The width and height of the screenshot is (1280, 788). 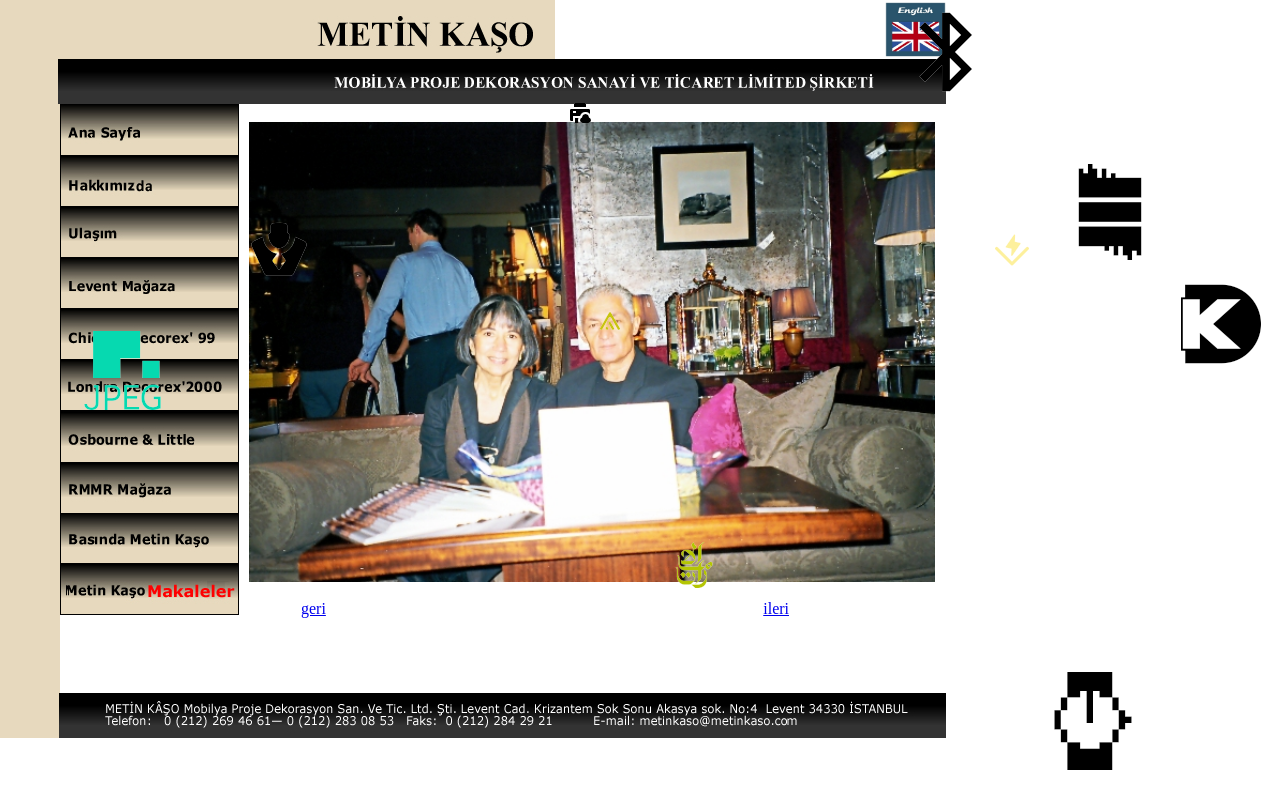 I want to click on browse jewelry or accessories, so click(x=279, y=251).